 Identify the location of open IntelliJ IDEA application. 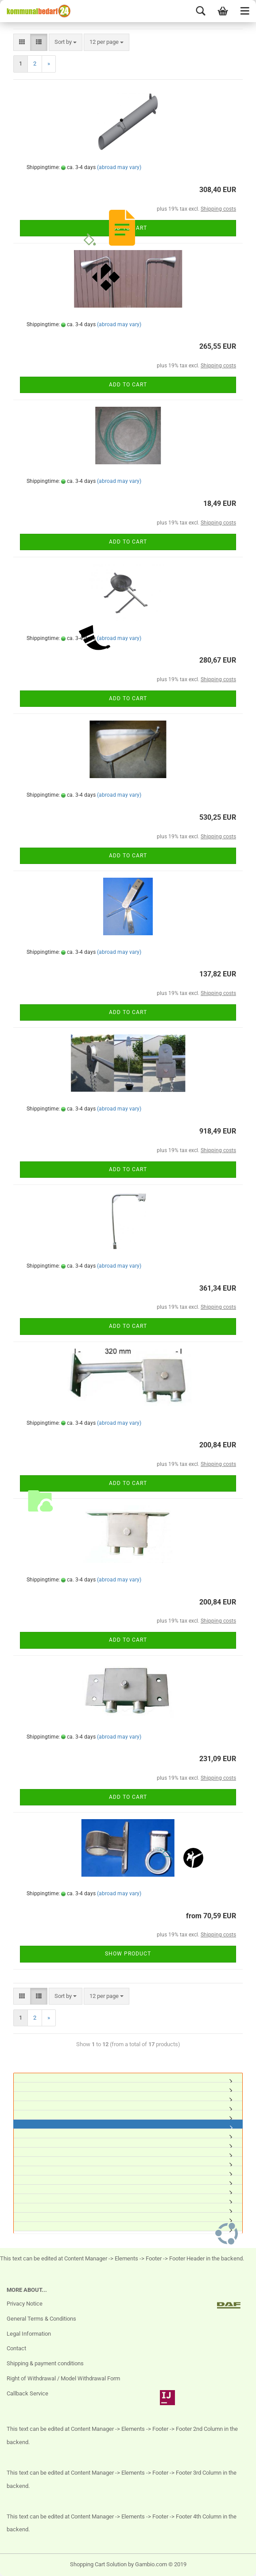
(167, 2398).